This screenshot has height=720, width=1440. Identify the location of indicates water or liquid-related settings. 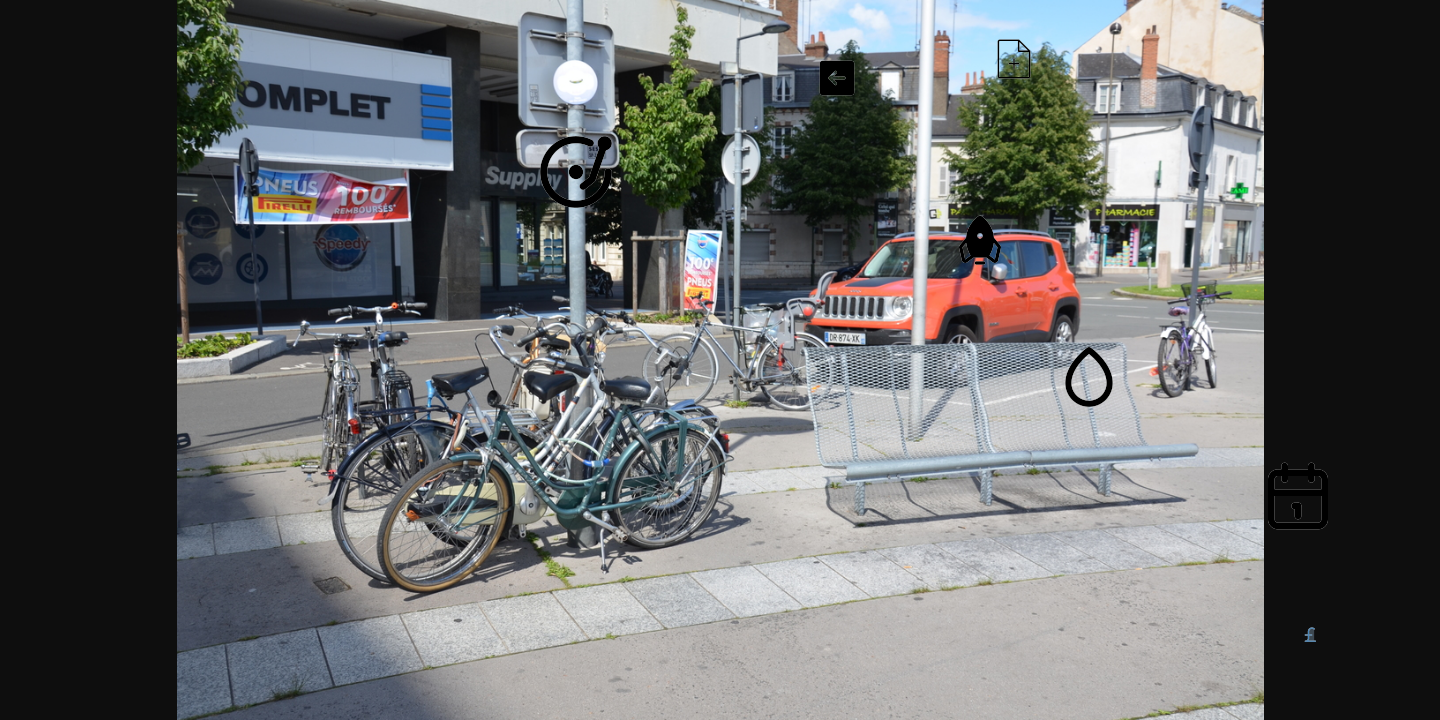
(1089, 379).